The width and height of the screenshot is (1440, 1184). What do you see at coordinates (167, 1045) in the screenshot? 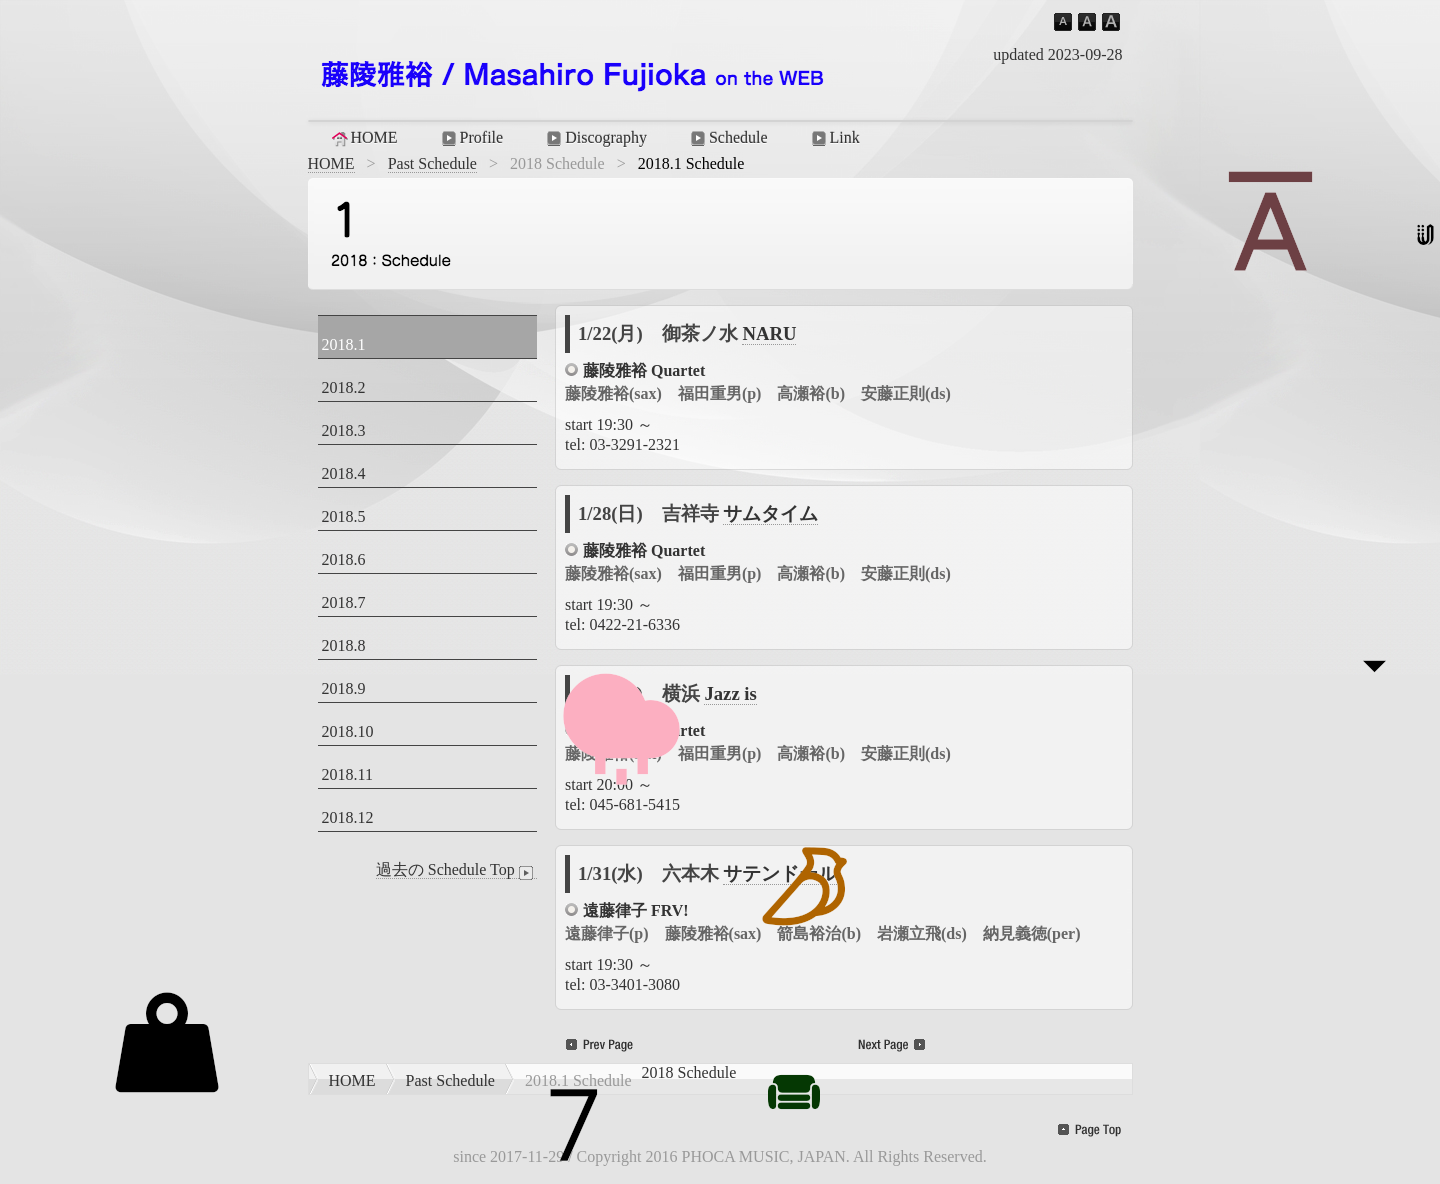
I see `view item weight or mass` at bounding box center [167, 1045].